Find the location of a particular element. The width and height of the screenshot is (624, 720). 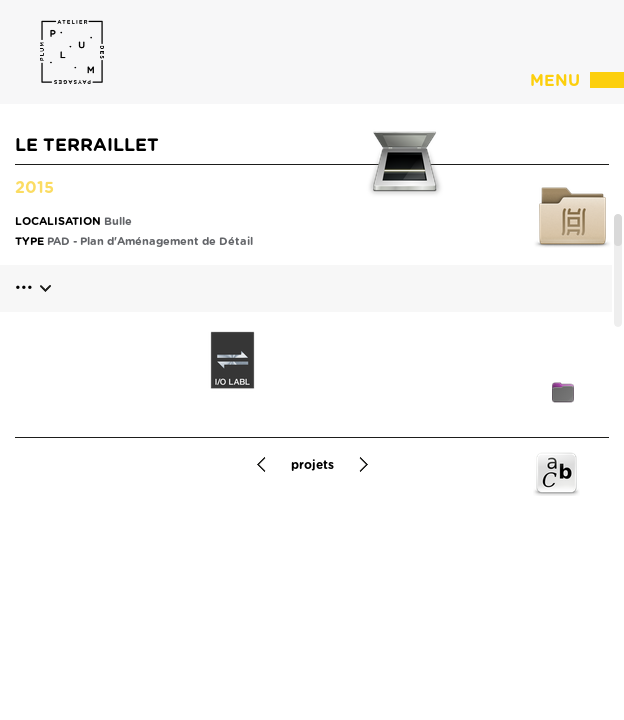

access scanner device settings is located at coordinates (406, 164).